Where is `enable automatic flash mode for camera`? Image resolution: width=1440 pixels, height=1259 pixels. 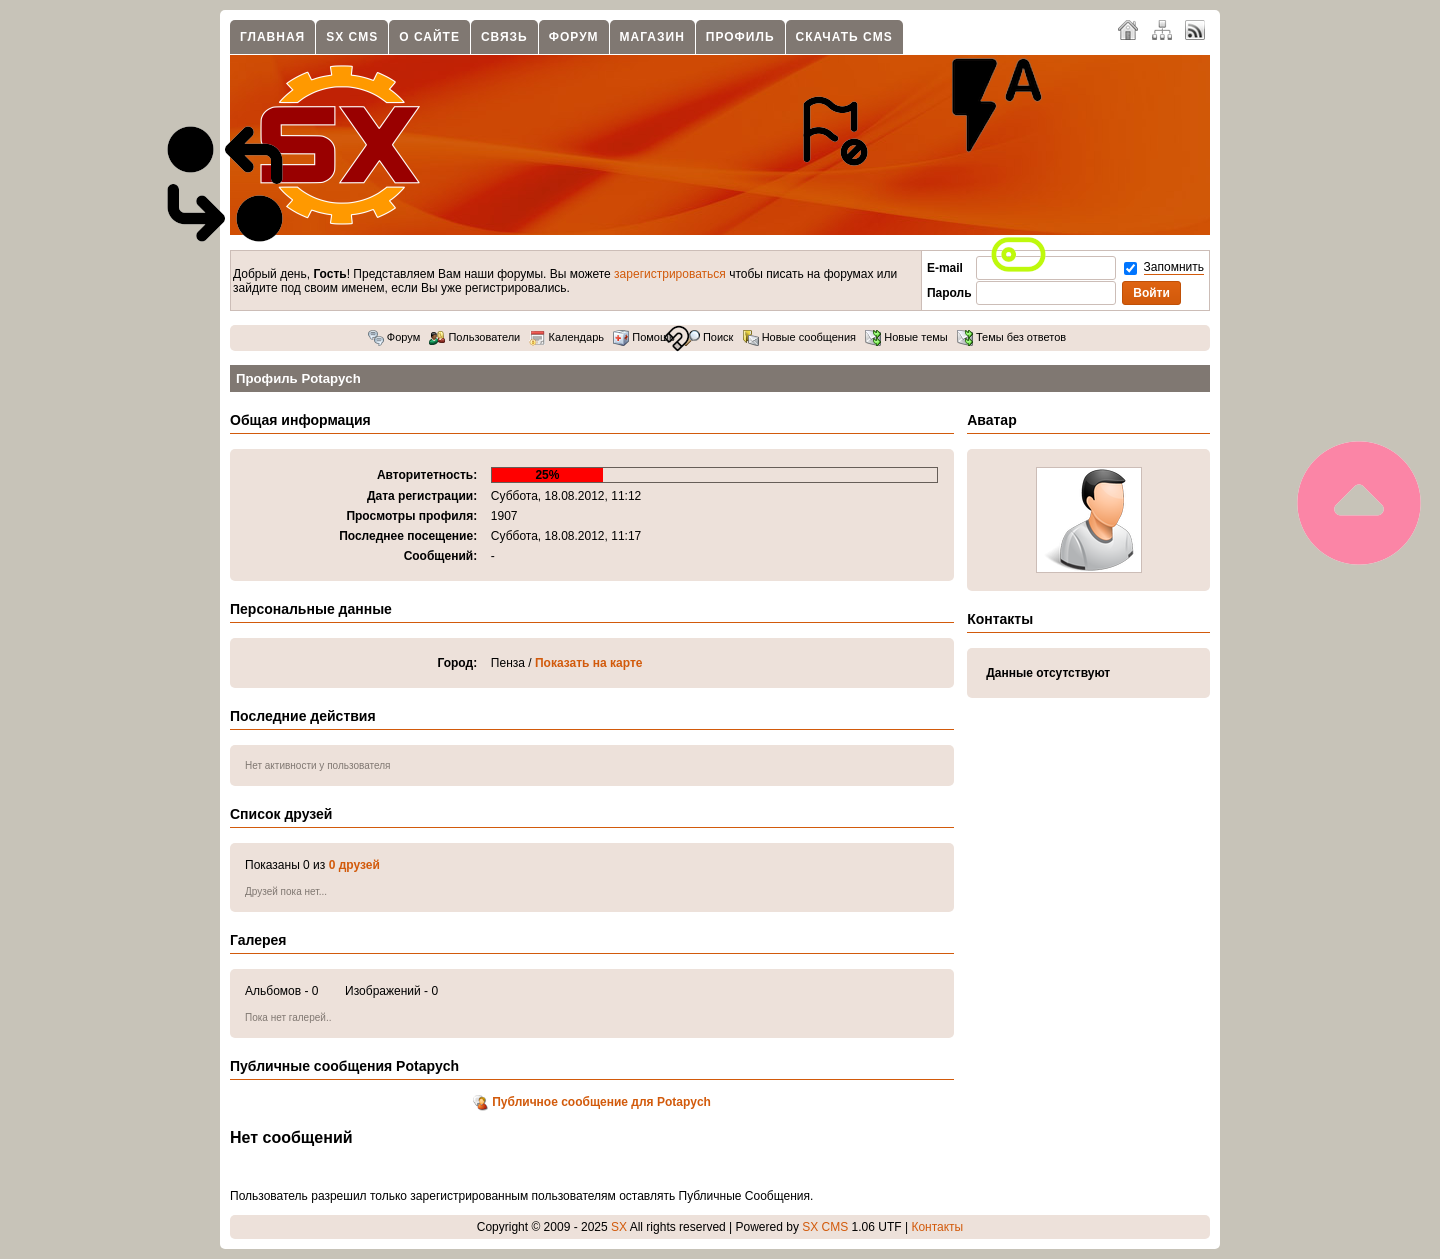
enable automatic flash mode for camera is located at coordinates (995, 106).